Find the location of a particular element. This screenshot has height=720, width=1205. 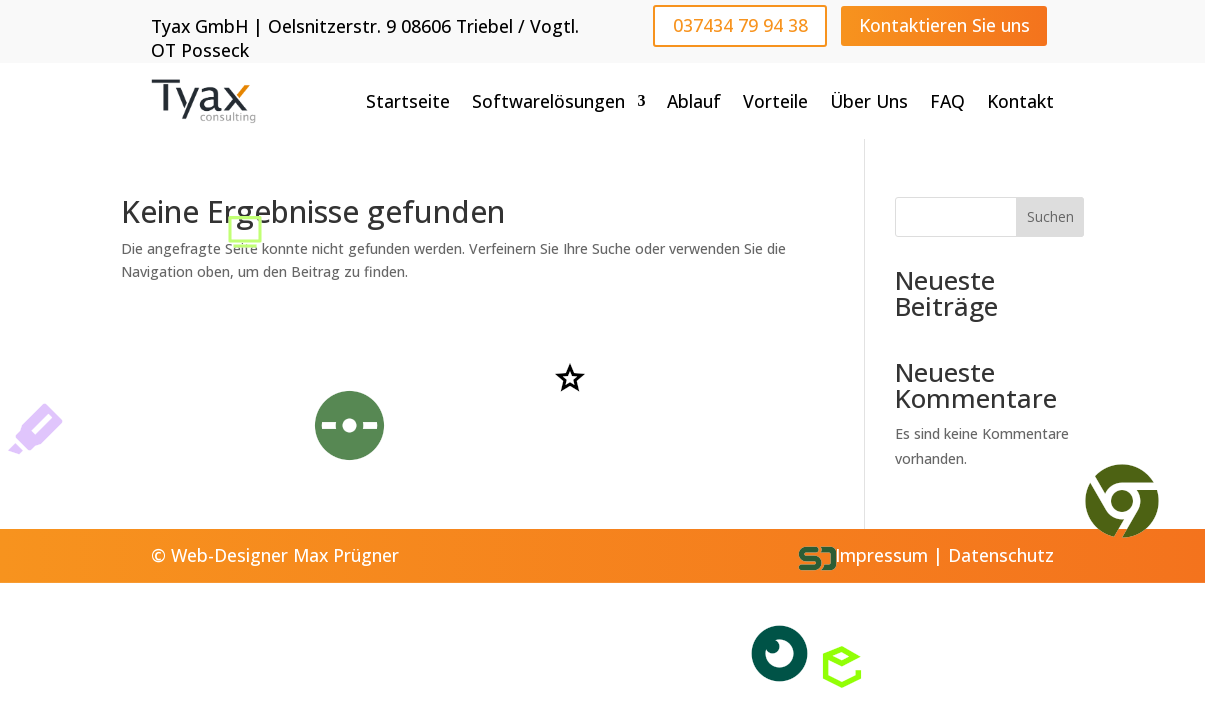

myget package hosting service logo is located at coordinates (842, 667).